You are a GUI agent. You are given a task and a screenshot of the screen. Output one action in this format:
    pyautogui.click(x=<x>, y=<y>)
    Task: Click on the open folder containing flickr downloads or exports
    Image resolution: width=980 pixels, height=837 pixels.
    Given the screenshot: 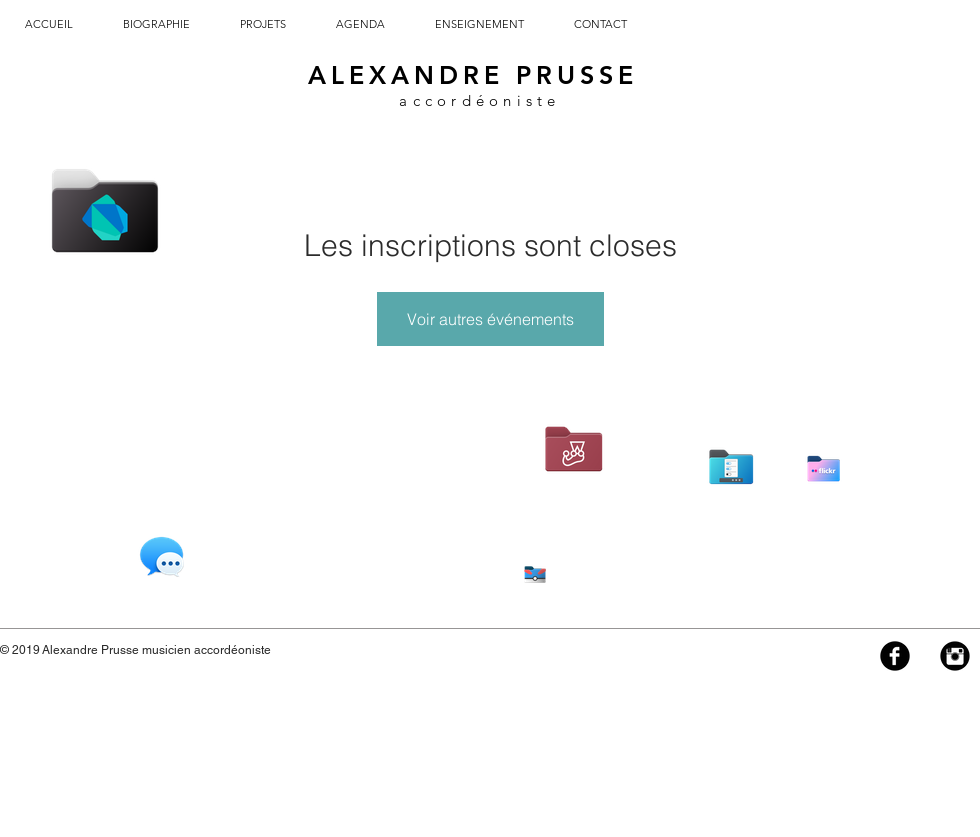 What is the action you would take?
    pyautogui.click(x=823, y=469)
    